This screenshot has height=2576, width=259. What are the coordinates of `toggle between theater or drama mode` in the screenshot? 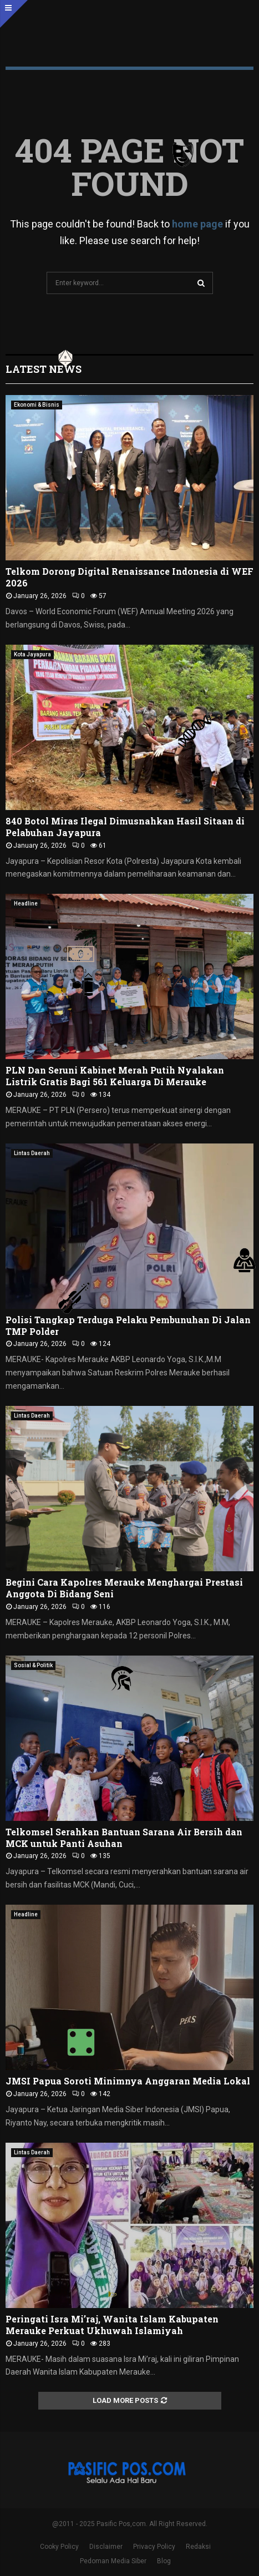 It's located at (182, 155).